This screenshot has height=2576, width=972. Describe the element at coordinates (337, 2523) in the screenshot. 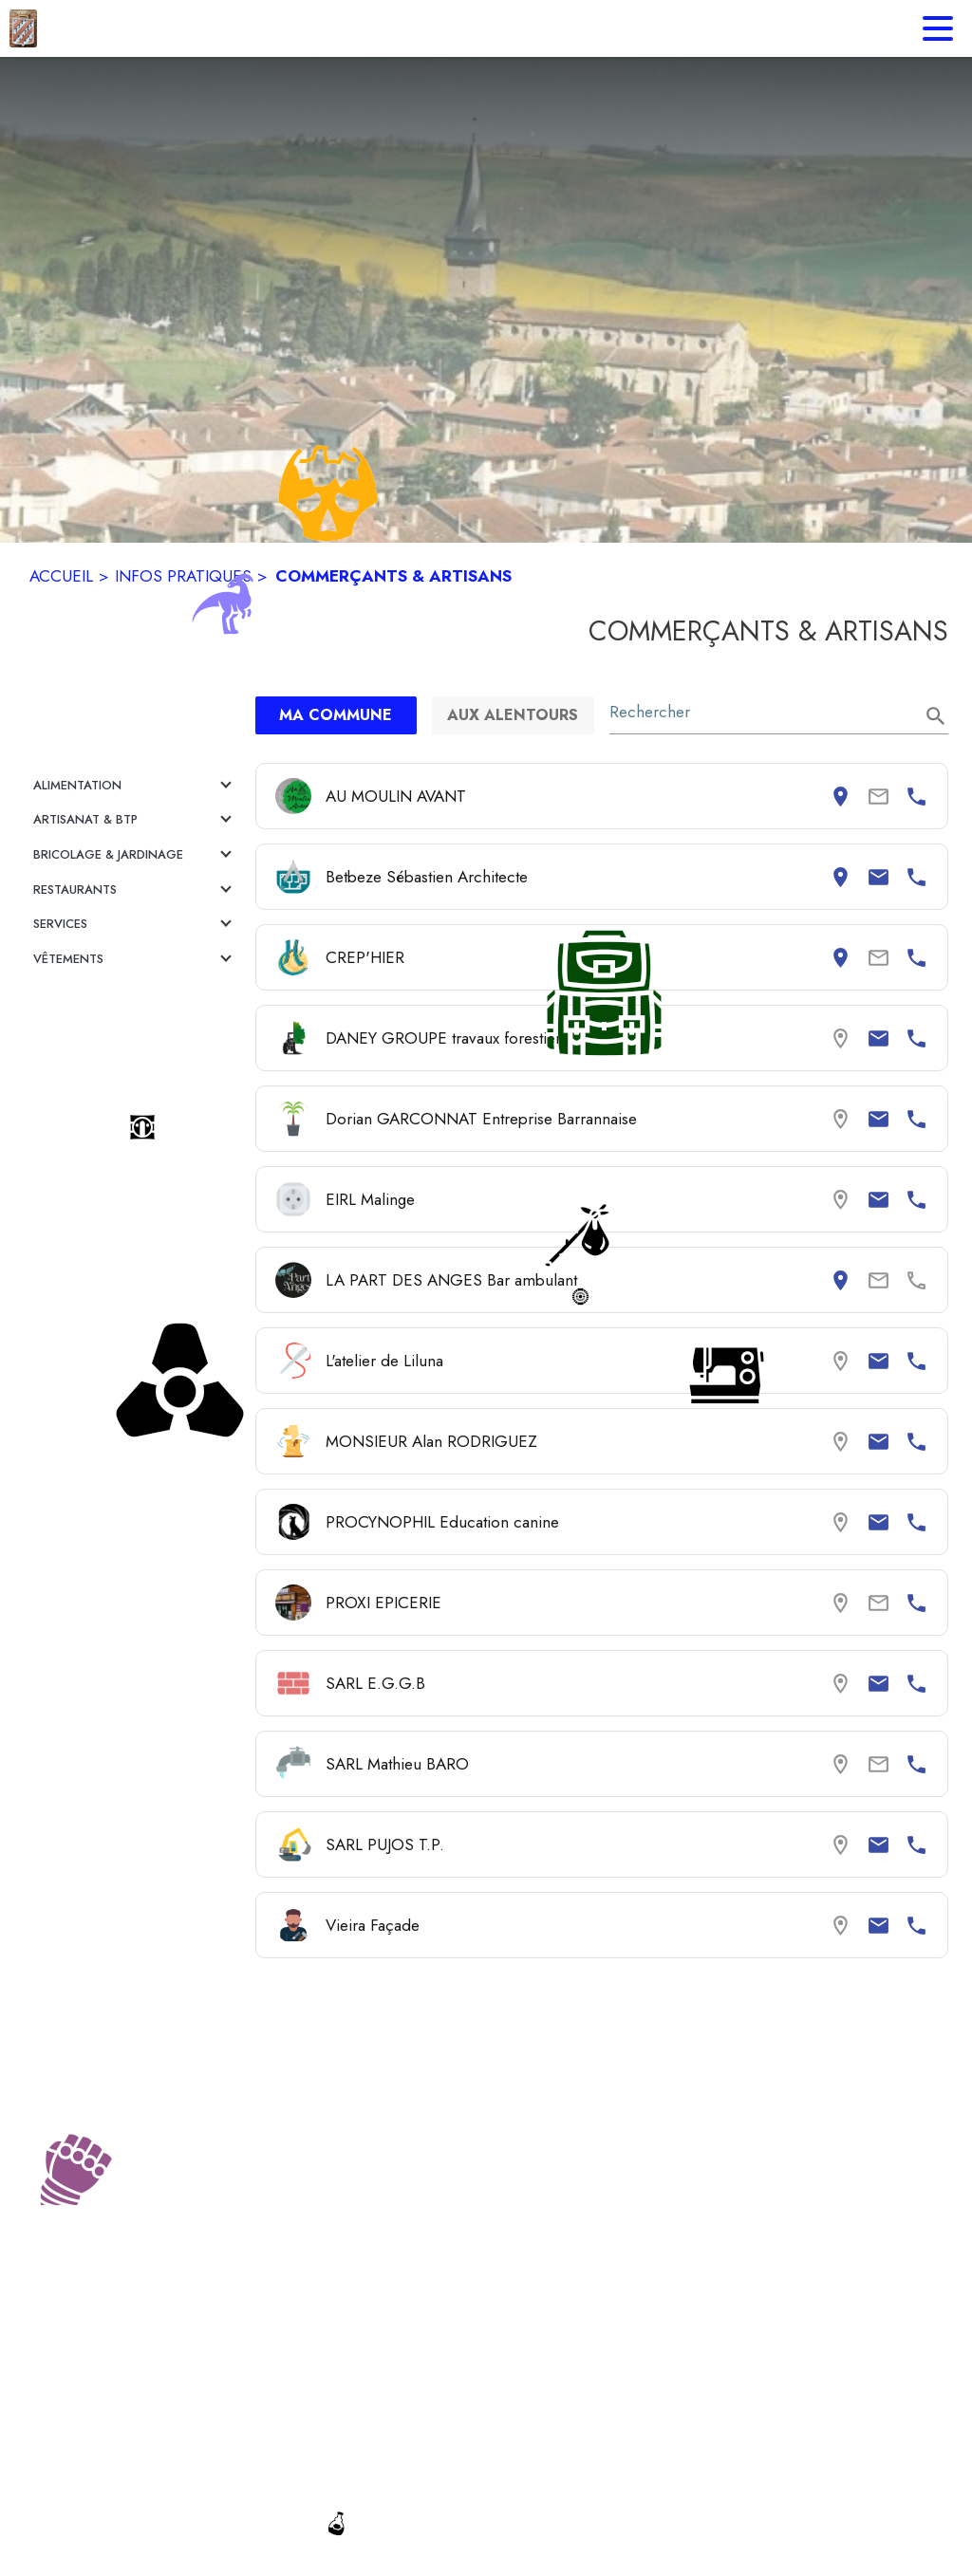

I see `select a potion or consumable item` at that location.